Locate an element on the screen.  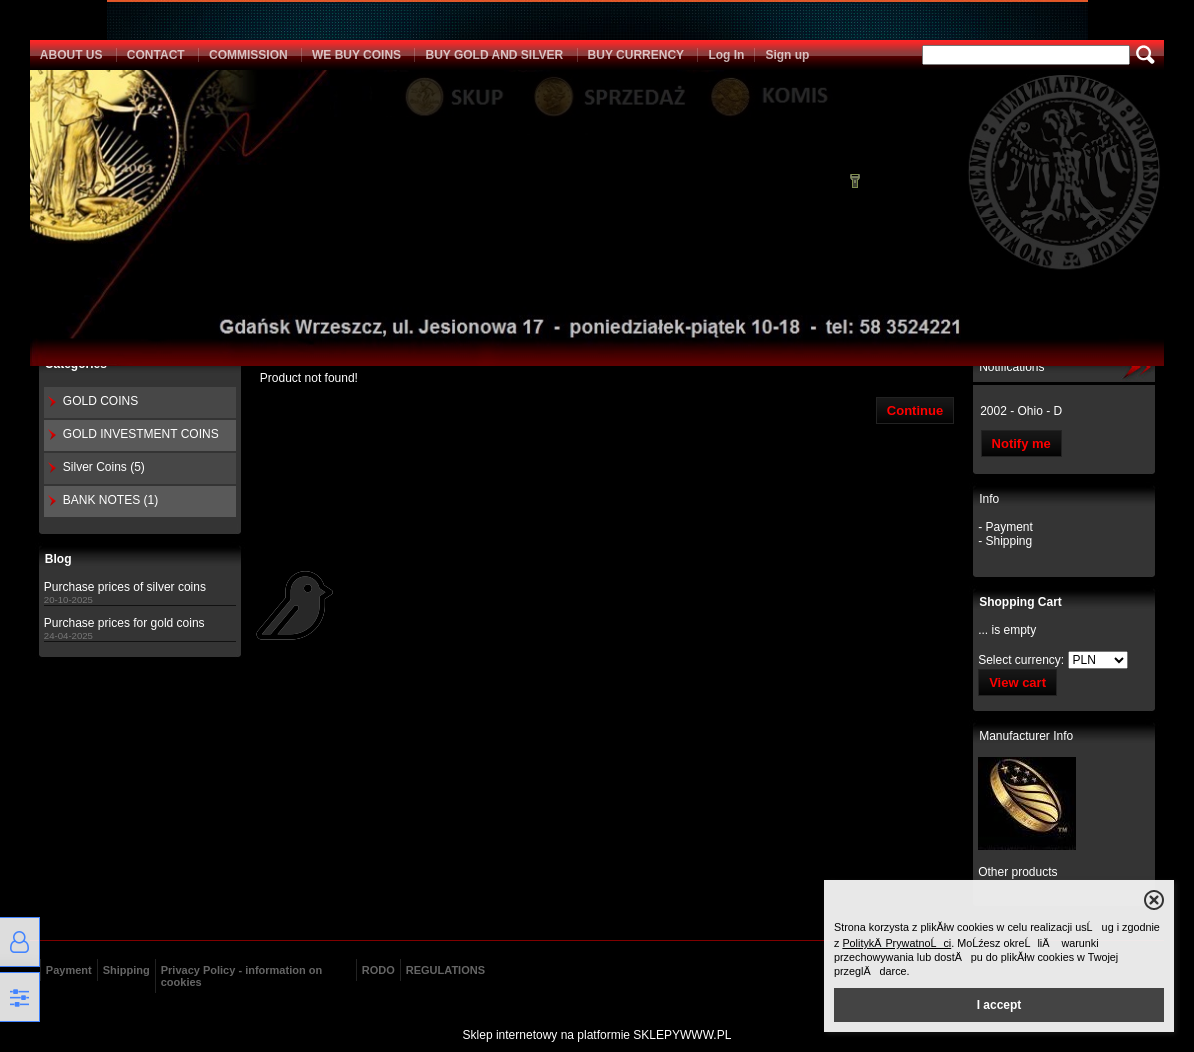
access twitter or social media sharing is located at coordinates (296, 608).